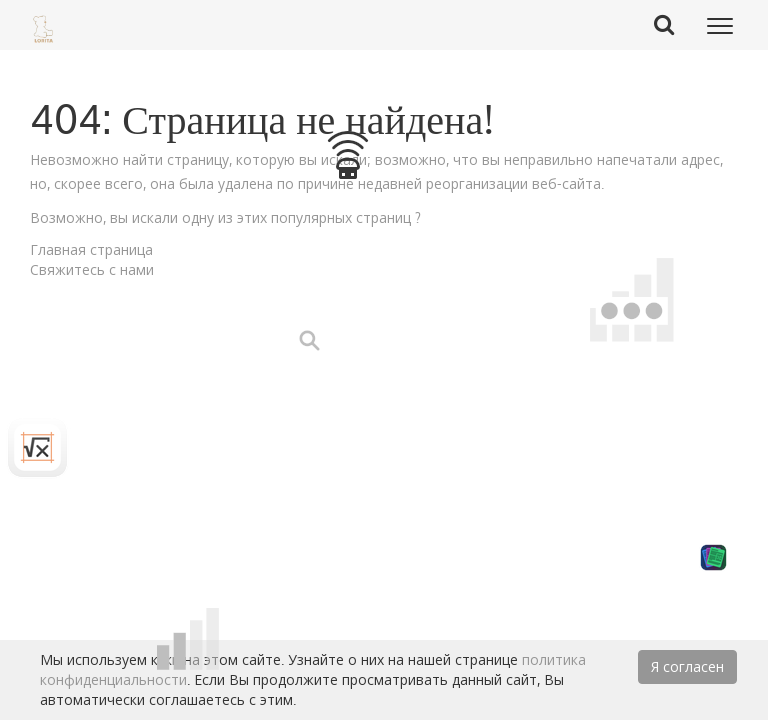  What do you see at coordinates (634, 302) in the screenshot?
I see `indicates cellular network signal is being acquired` at bounding box center [634, 302].